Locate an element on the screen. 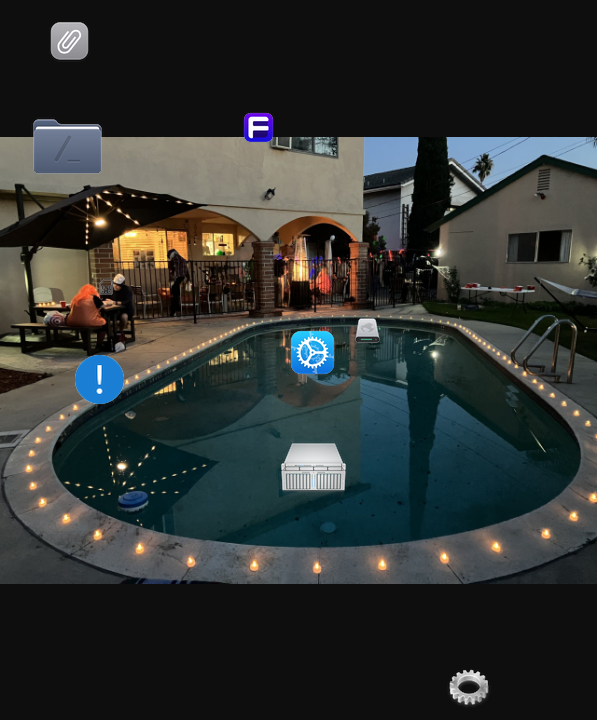 This screenshot has width=597, height=720. open floorp browser is located at coordinates (258, 127).